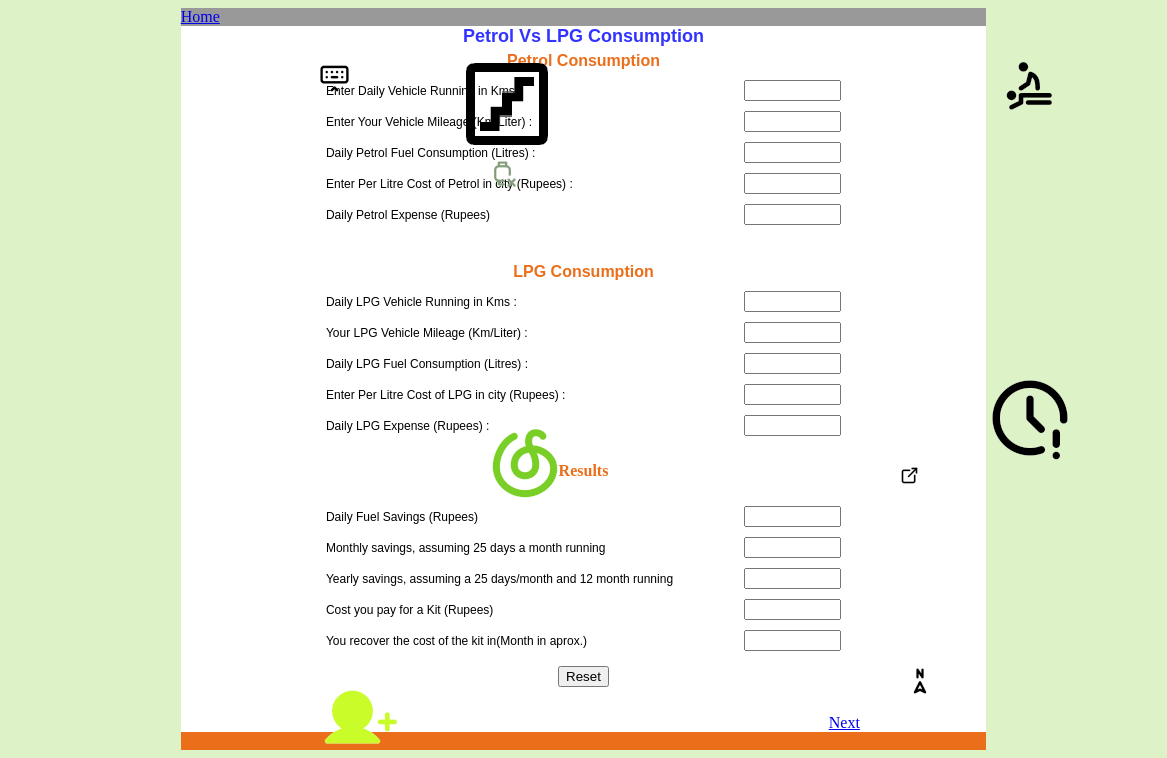 This screenshot has width=1167, height=758. Describe the element at coordinates (1030, 418) in the screenshot. I see `time-sensitive alert or warning` at that location.